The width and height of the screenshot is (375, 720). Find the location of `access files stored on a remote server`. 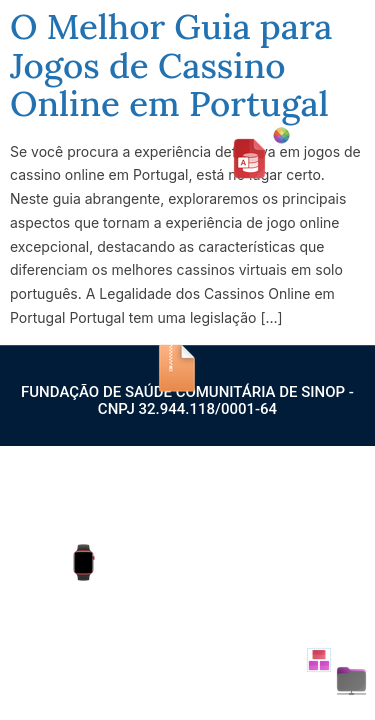

access files stored on a remote server is located at coordinates (351, 680).